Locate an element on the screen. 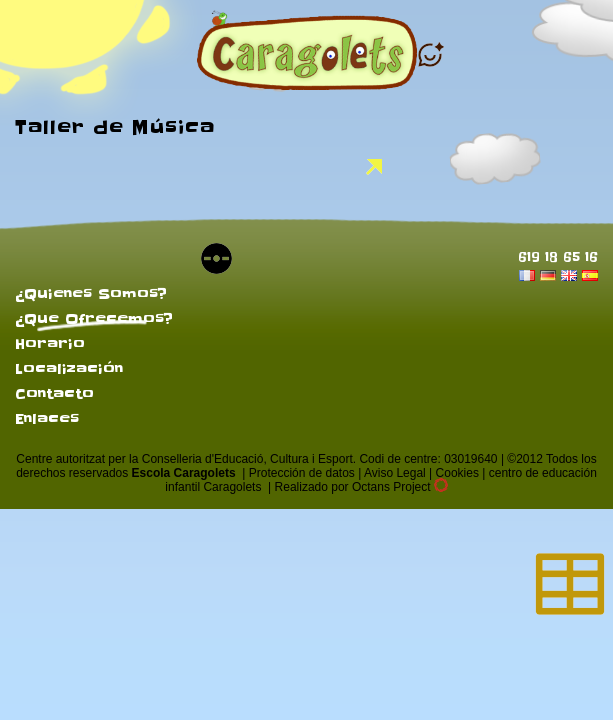 This screenshot has width=613, height=720. start a conversation with AI assistant is located at coordinates (430, 55).